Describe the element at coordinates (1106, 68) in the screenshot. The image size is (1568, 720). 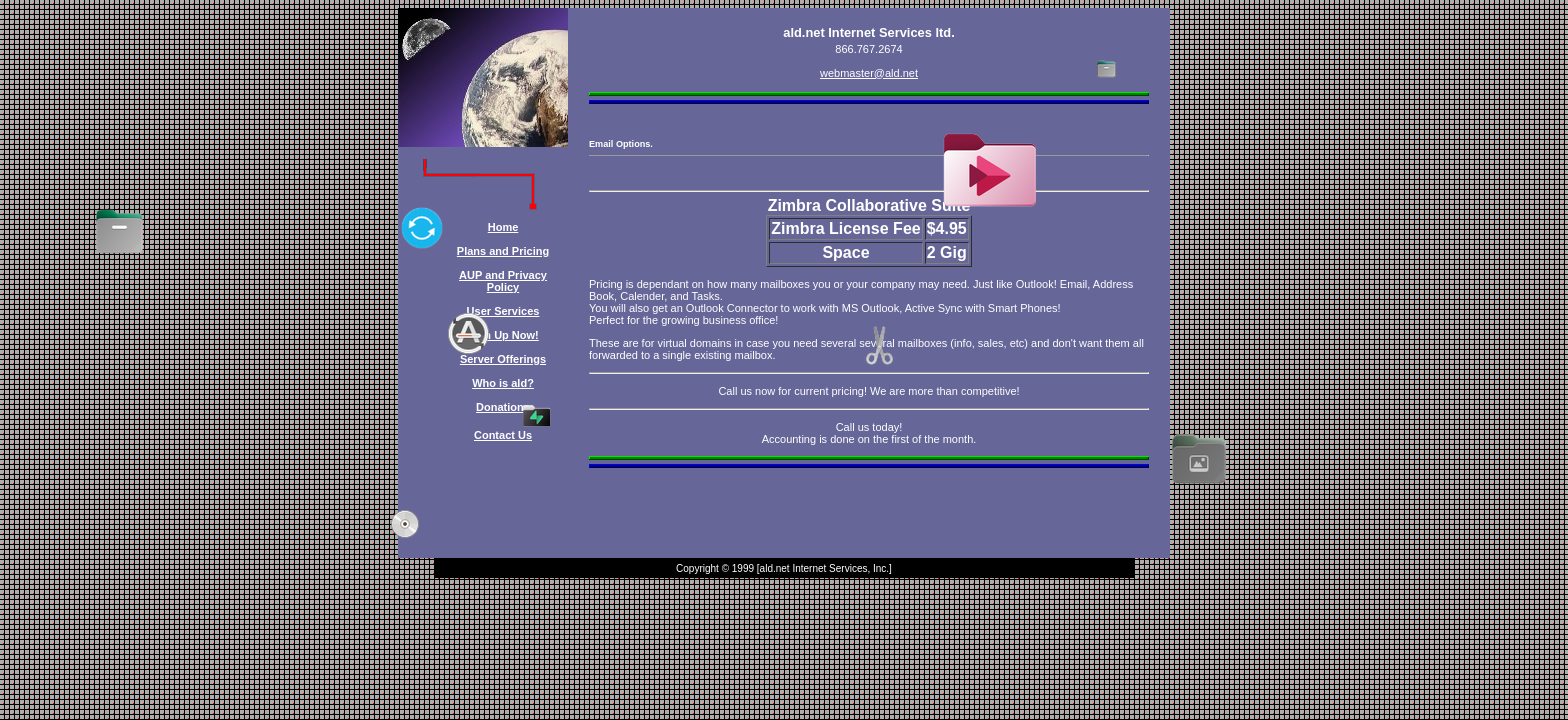
I see `open the nautilus file manager` at that location.